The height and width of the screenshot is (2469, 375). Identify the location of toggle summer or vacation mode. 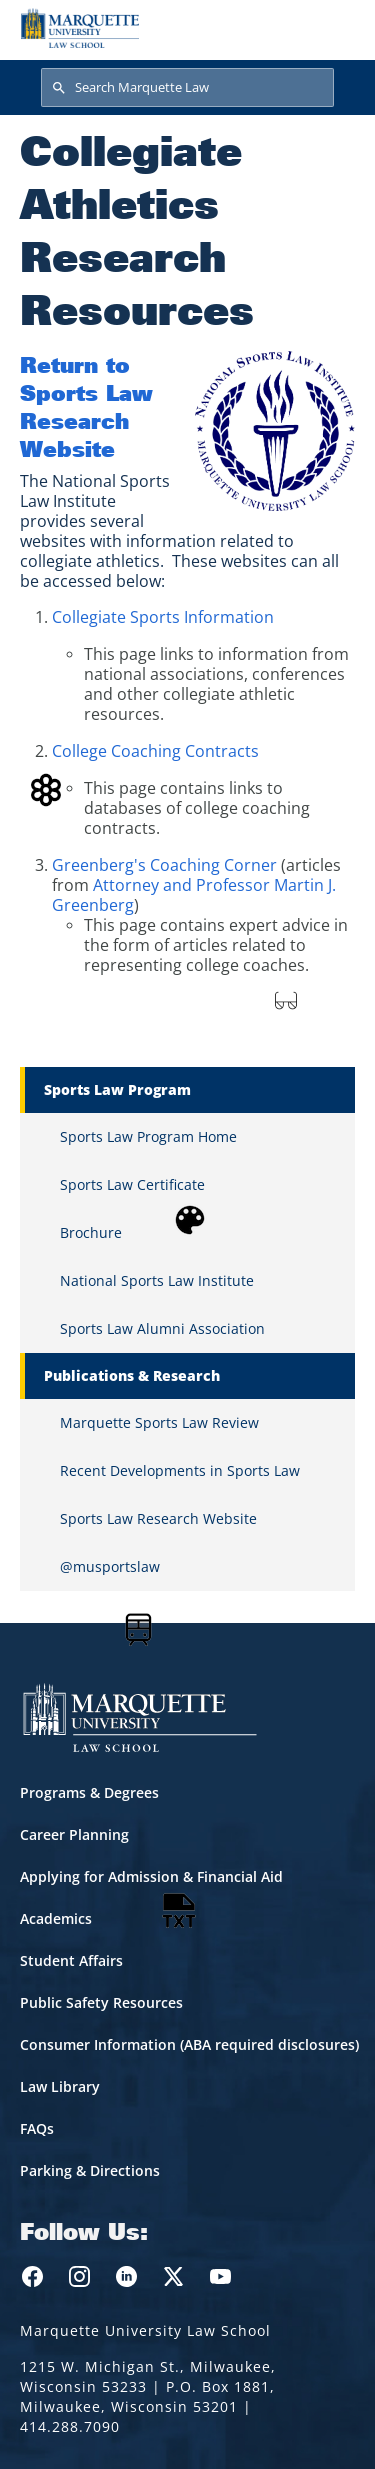
(286, 1001).